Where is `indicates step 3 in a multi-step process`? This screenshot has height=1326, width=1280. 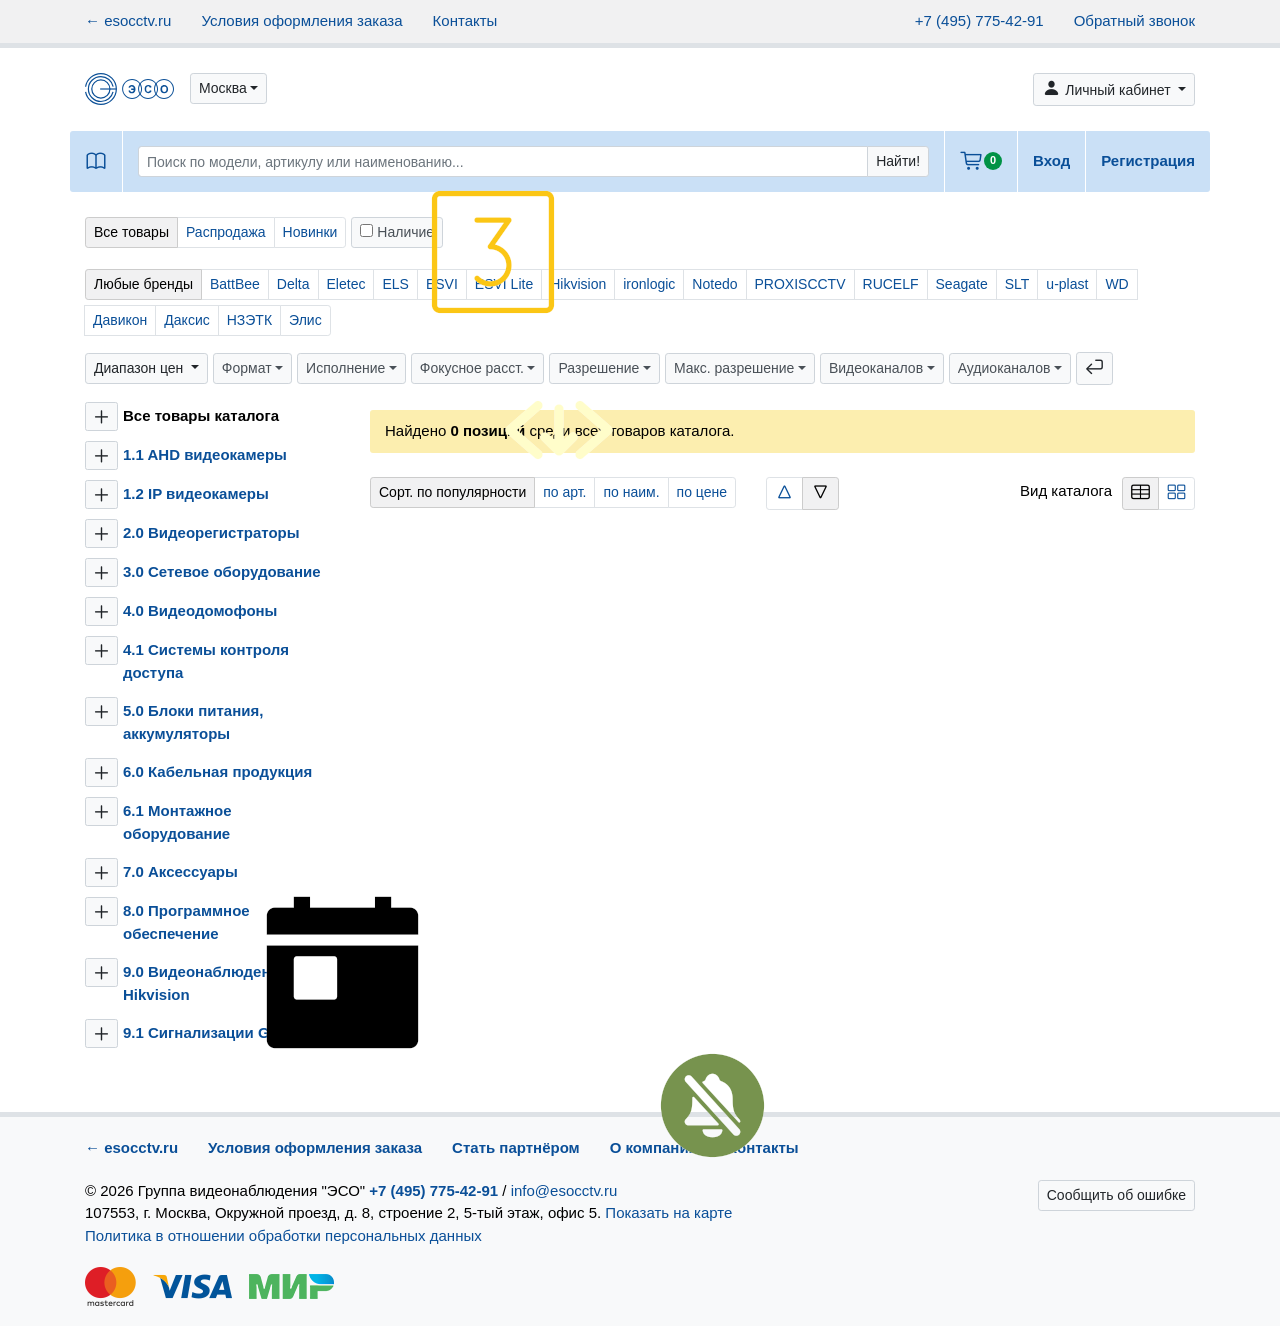 indicates step 3 in a multi-step process is located at coordinates (493, 252).